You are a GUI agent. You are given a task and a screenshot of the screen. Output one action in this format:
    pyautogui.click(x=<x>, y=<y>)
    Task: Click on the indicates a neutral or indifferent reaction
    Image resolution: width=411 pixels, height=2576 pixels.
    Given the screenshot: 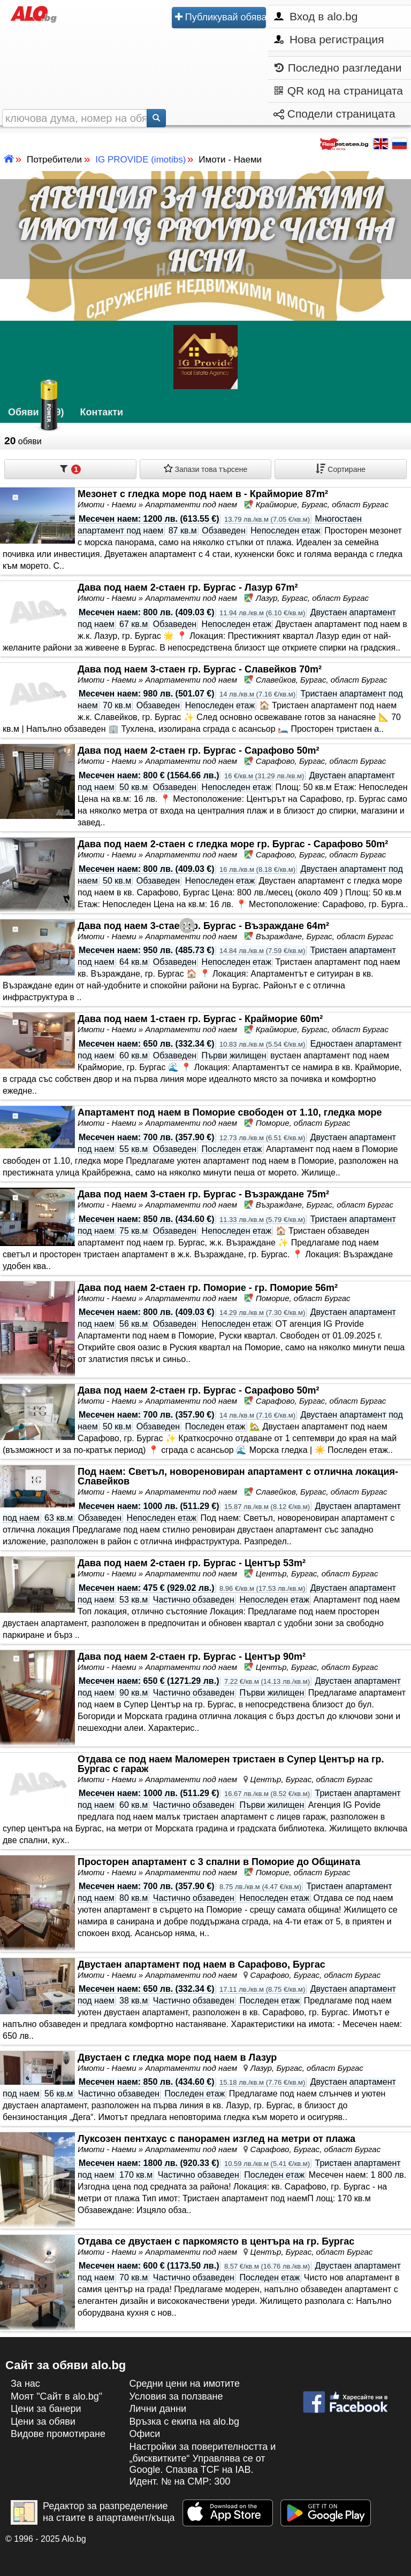 What is the action you would take?
    pyautogui.click(x=187, y=925)
    